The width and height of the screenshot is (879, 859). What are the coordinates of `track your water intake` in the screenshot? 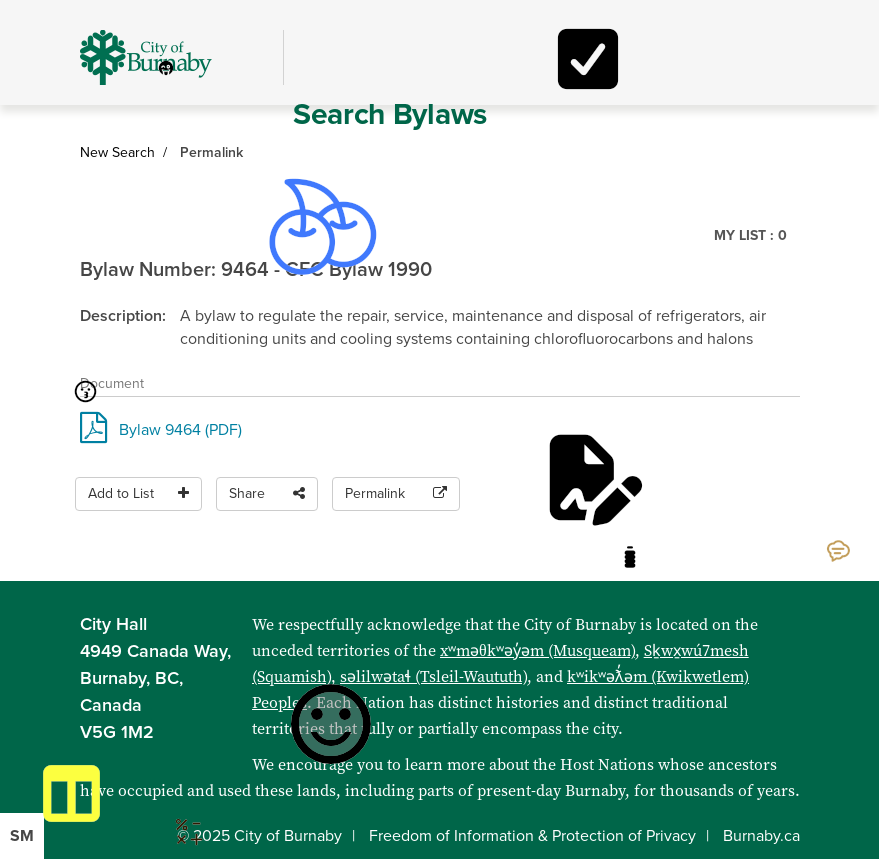 It's located at (630, 557).